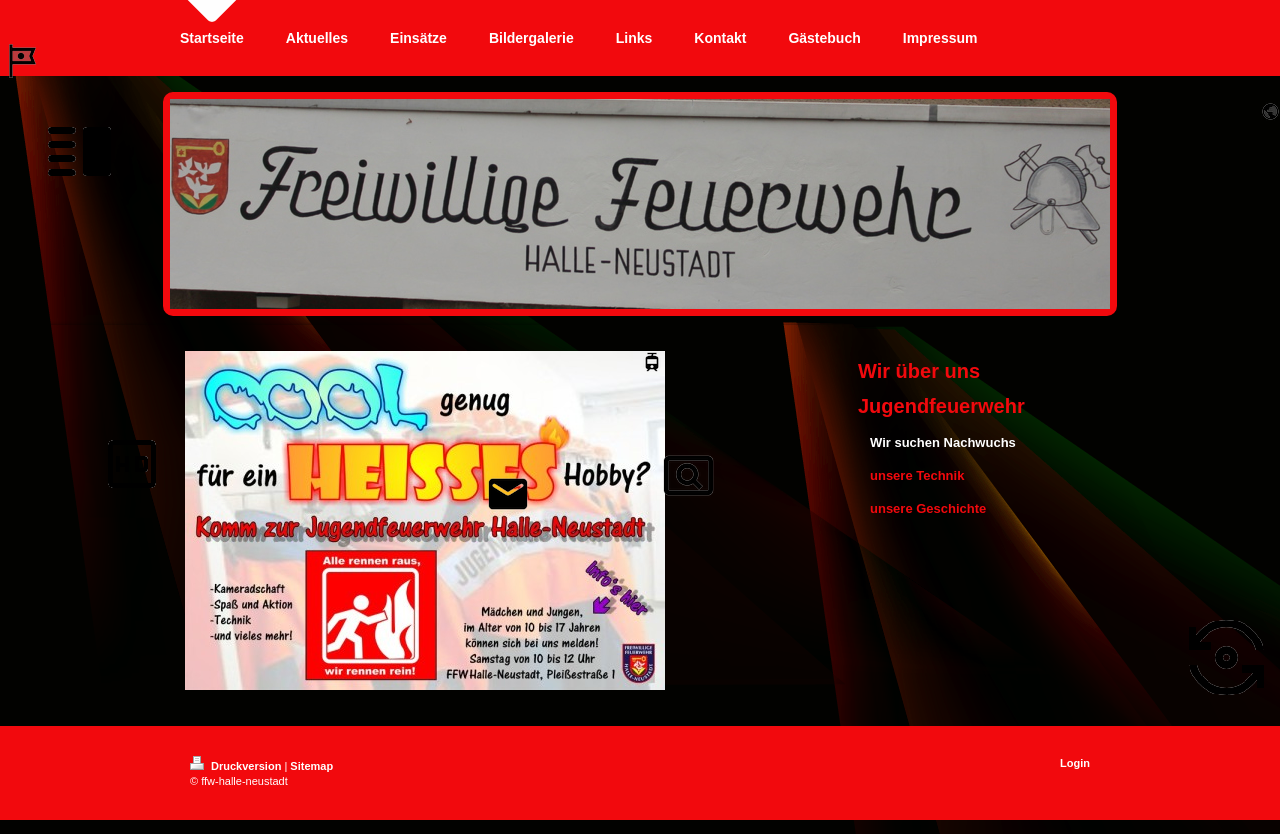 This screenshot has width=1280, height=834. What do you see at coordinates (1226, 657) in the screenshot?
I see `switch between front and rear camera` at bounding box center [1226, 657].